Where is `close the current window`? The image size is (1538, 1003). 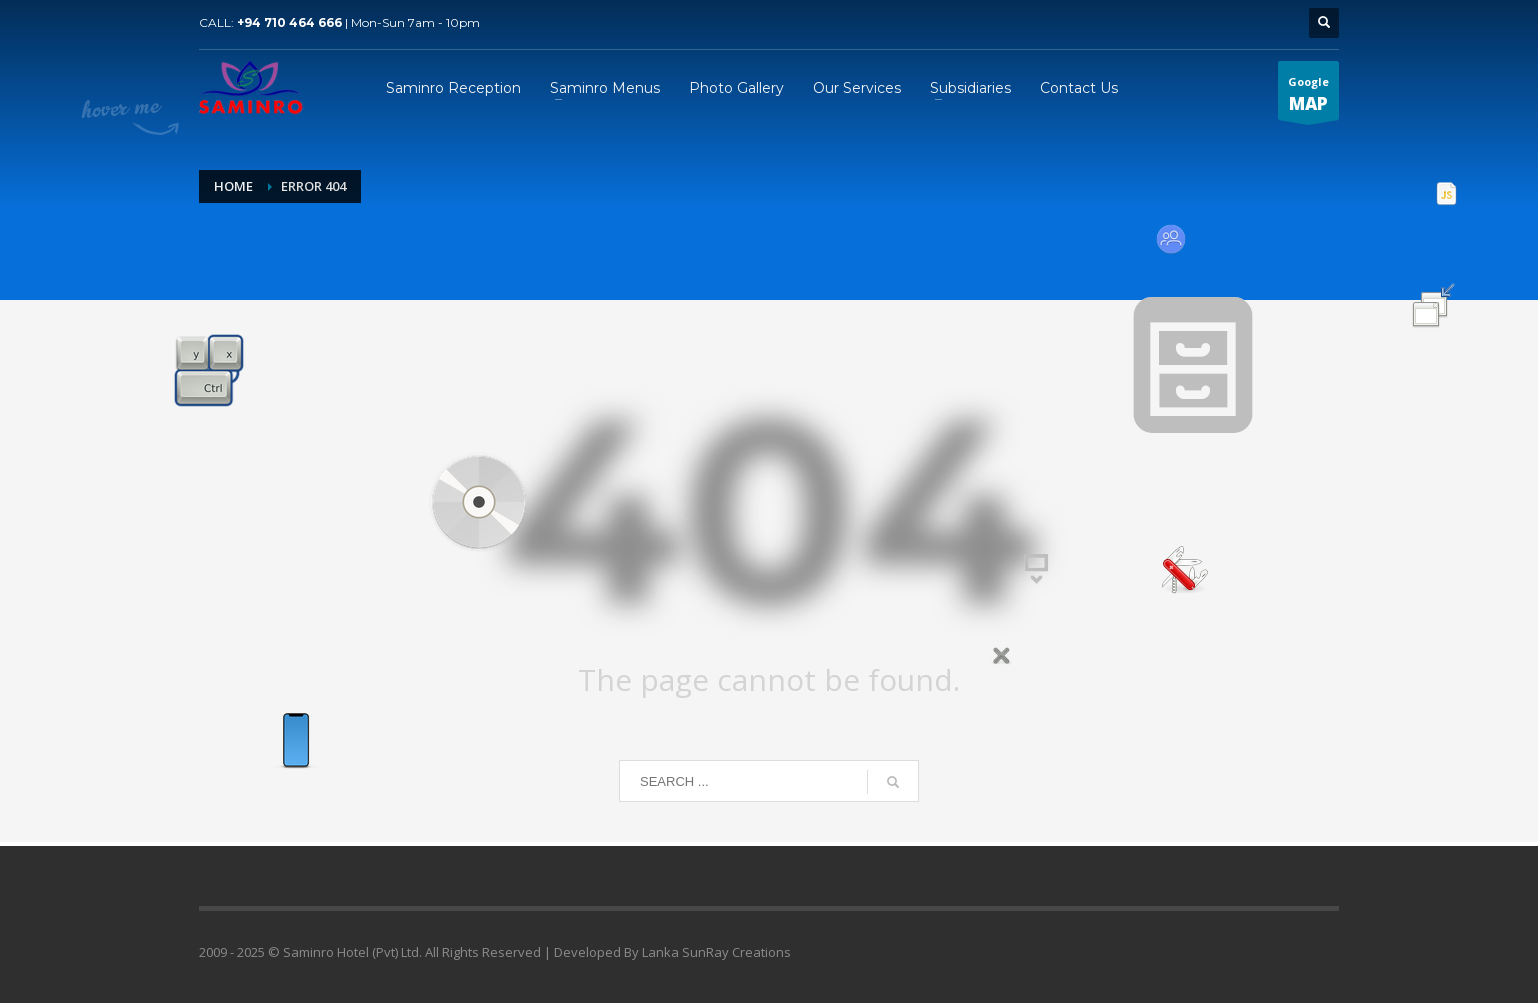 close the current window is located at coordinates (1001, 656).